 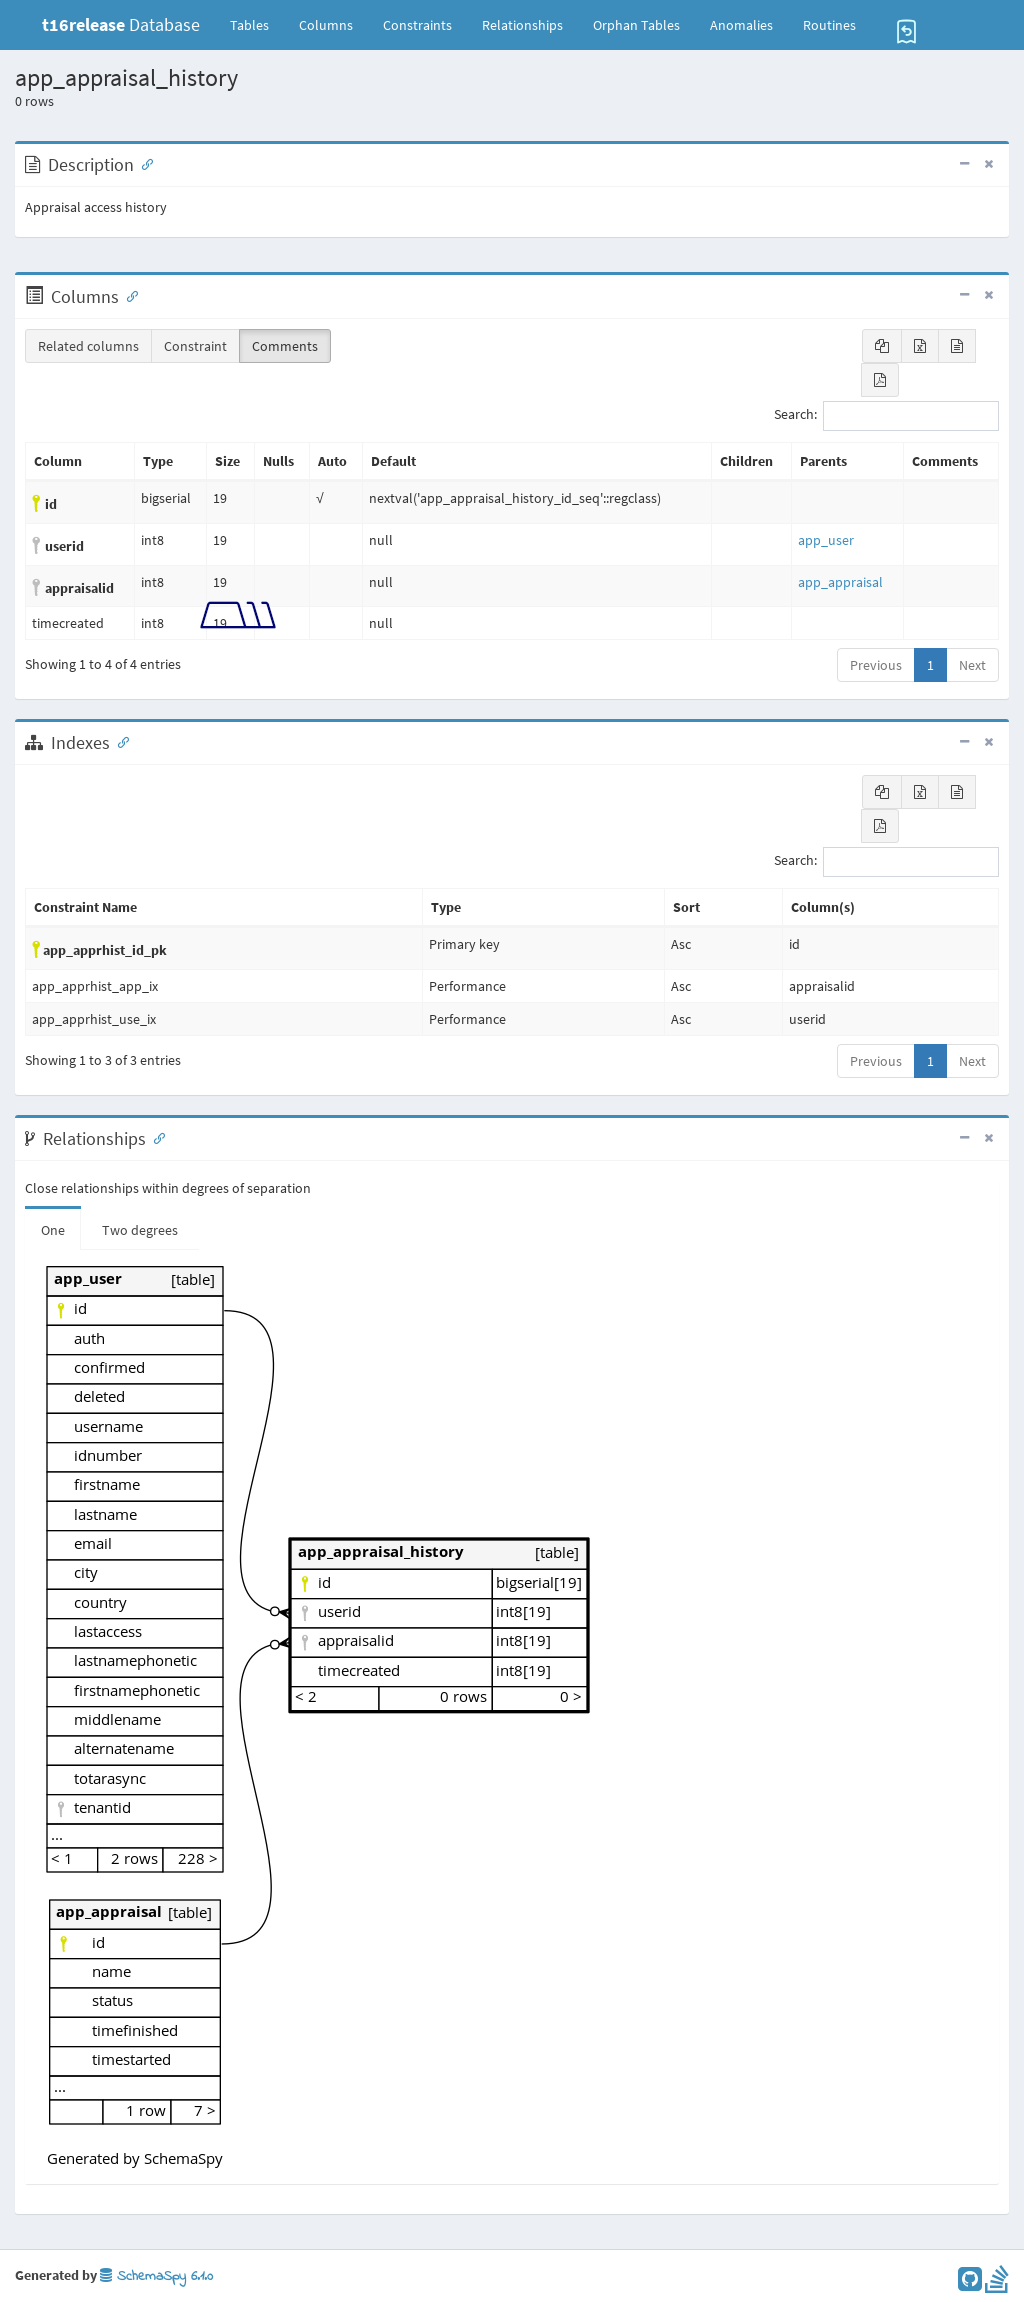 I want to click on request a refund for a purchase, so click(x=906, y=31).